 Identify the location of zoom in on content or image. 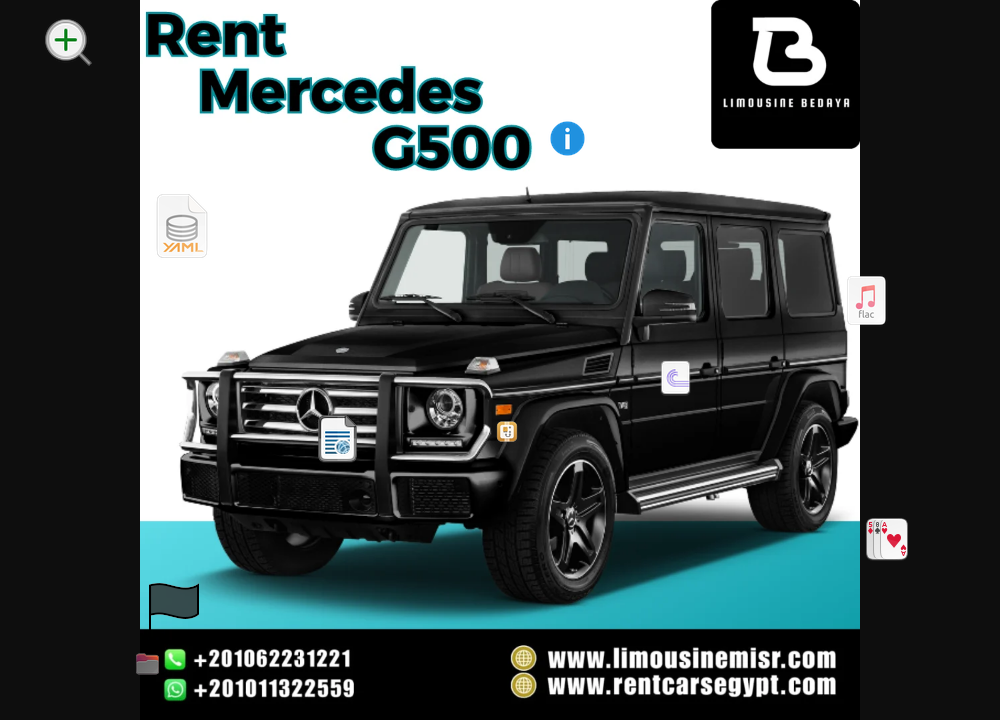
(68, 42).